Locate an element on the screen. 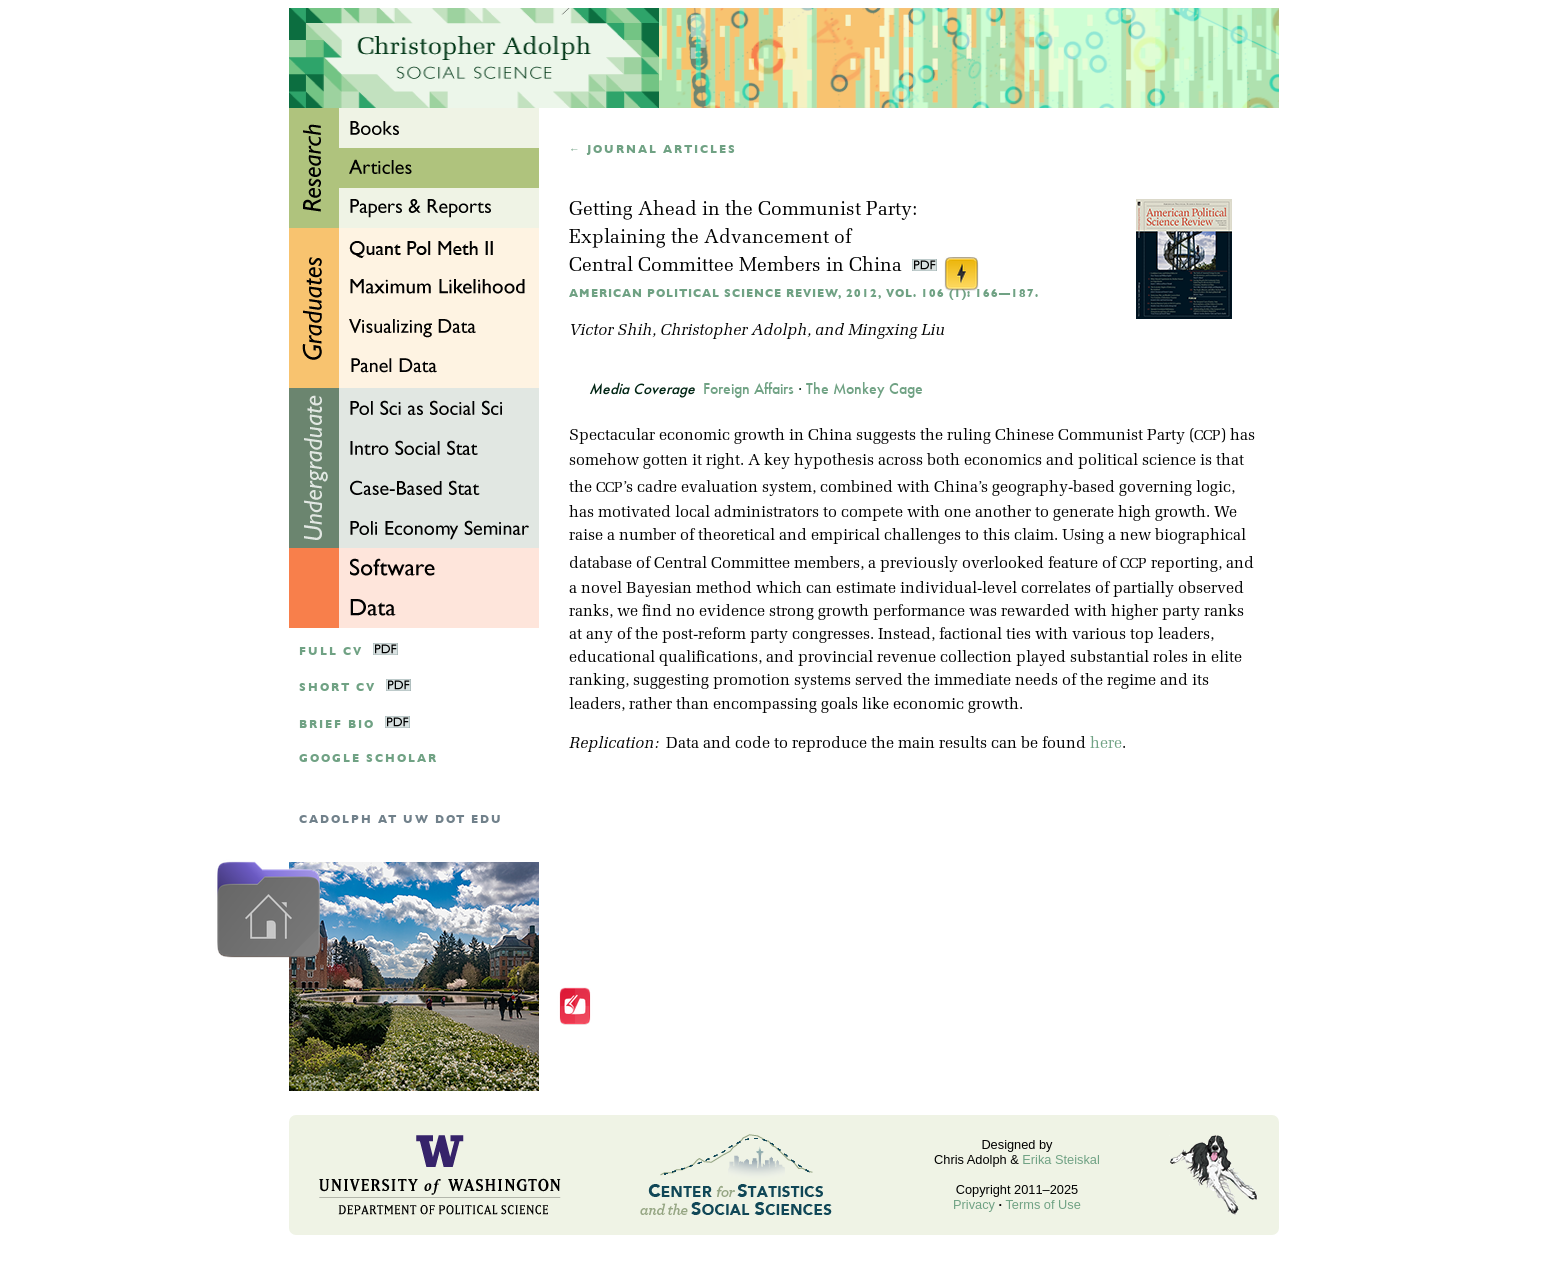 The width and height of the screenshot is (1568, 1261). an eps vector file type indicator is located at coordinates (575, 1006).